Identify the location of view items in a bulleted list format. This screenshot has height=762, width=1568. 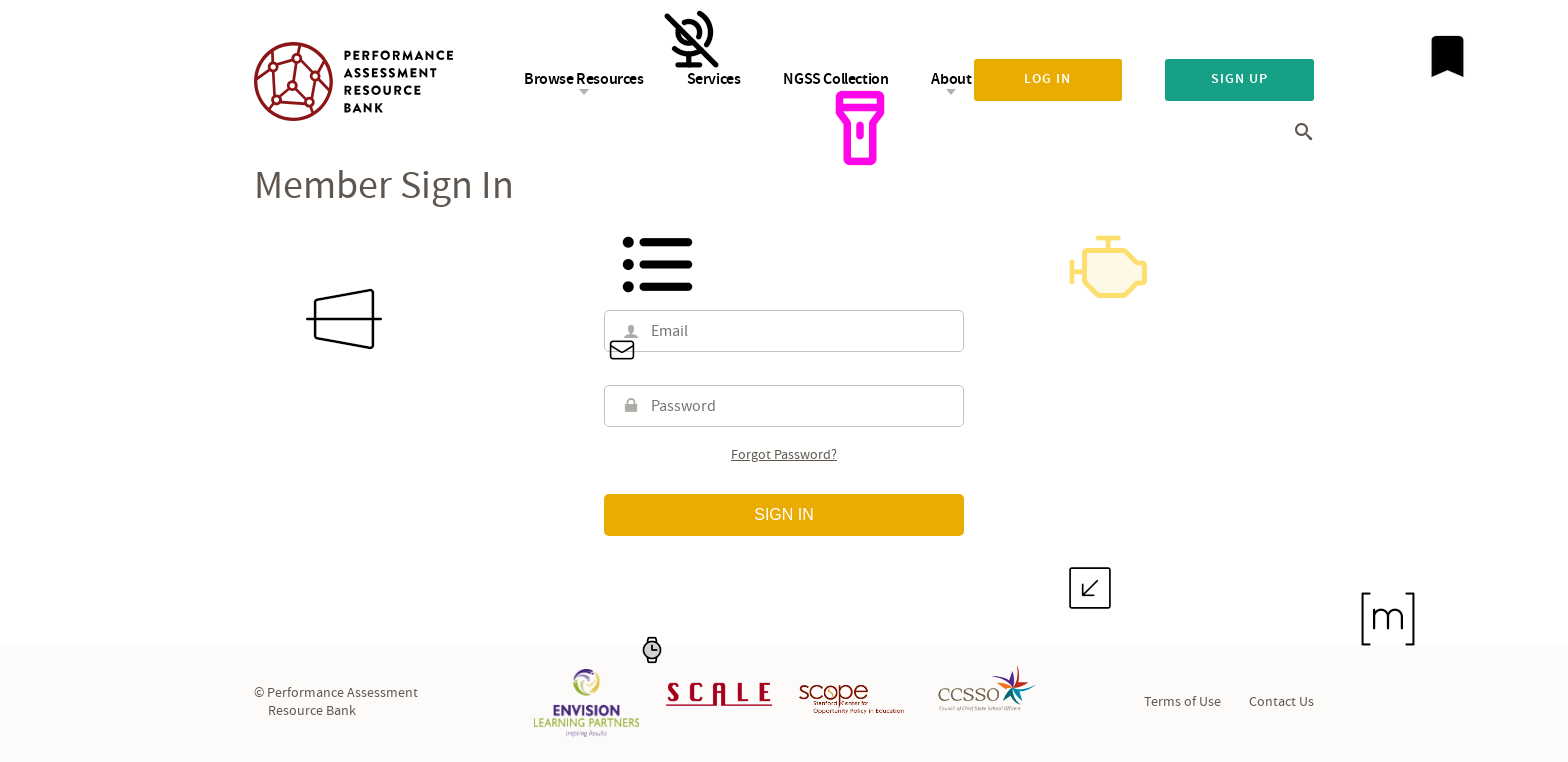
(657, 264).